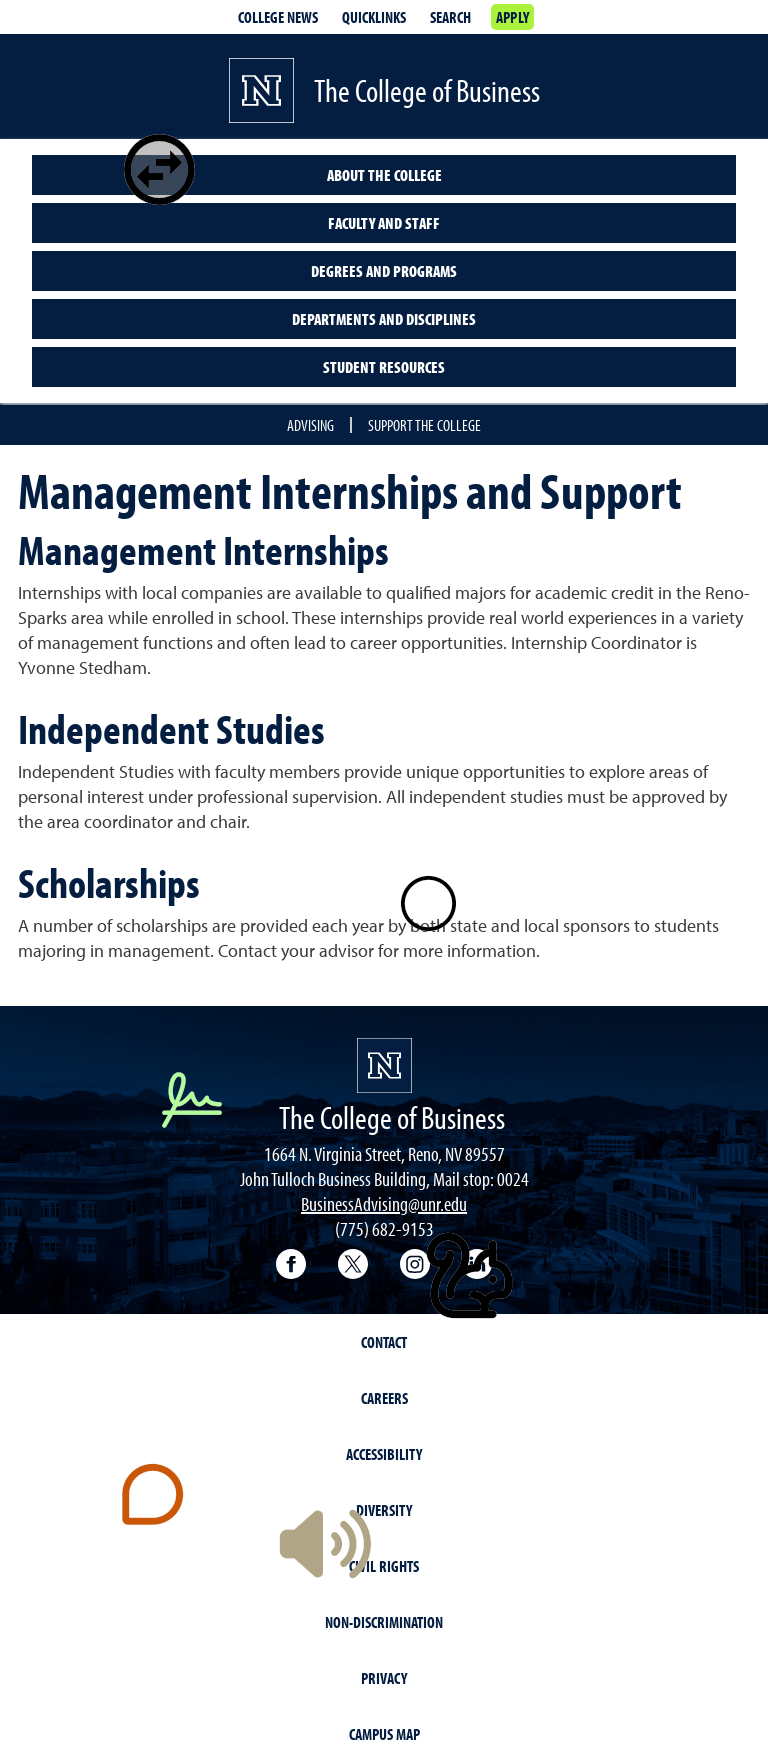 This screenshot has height=1762, width=768. What do you see at coordinates (151, 1495) in the screenshot?
I see `open chat or messaging` at bounding box center [151, 1495].